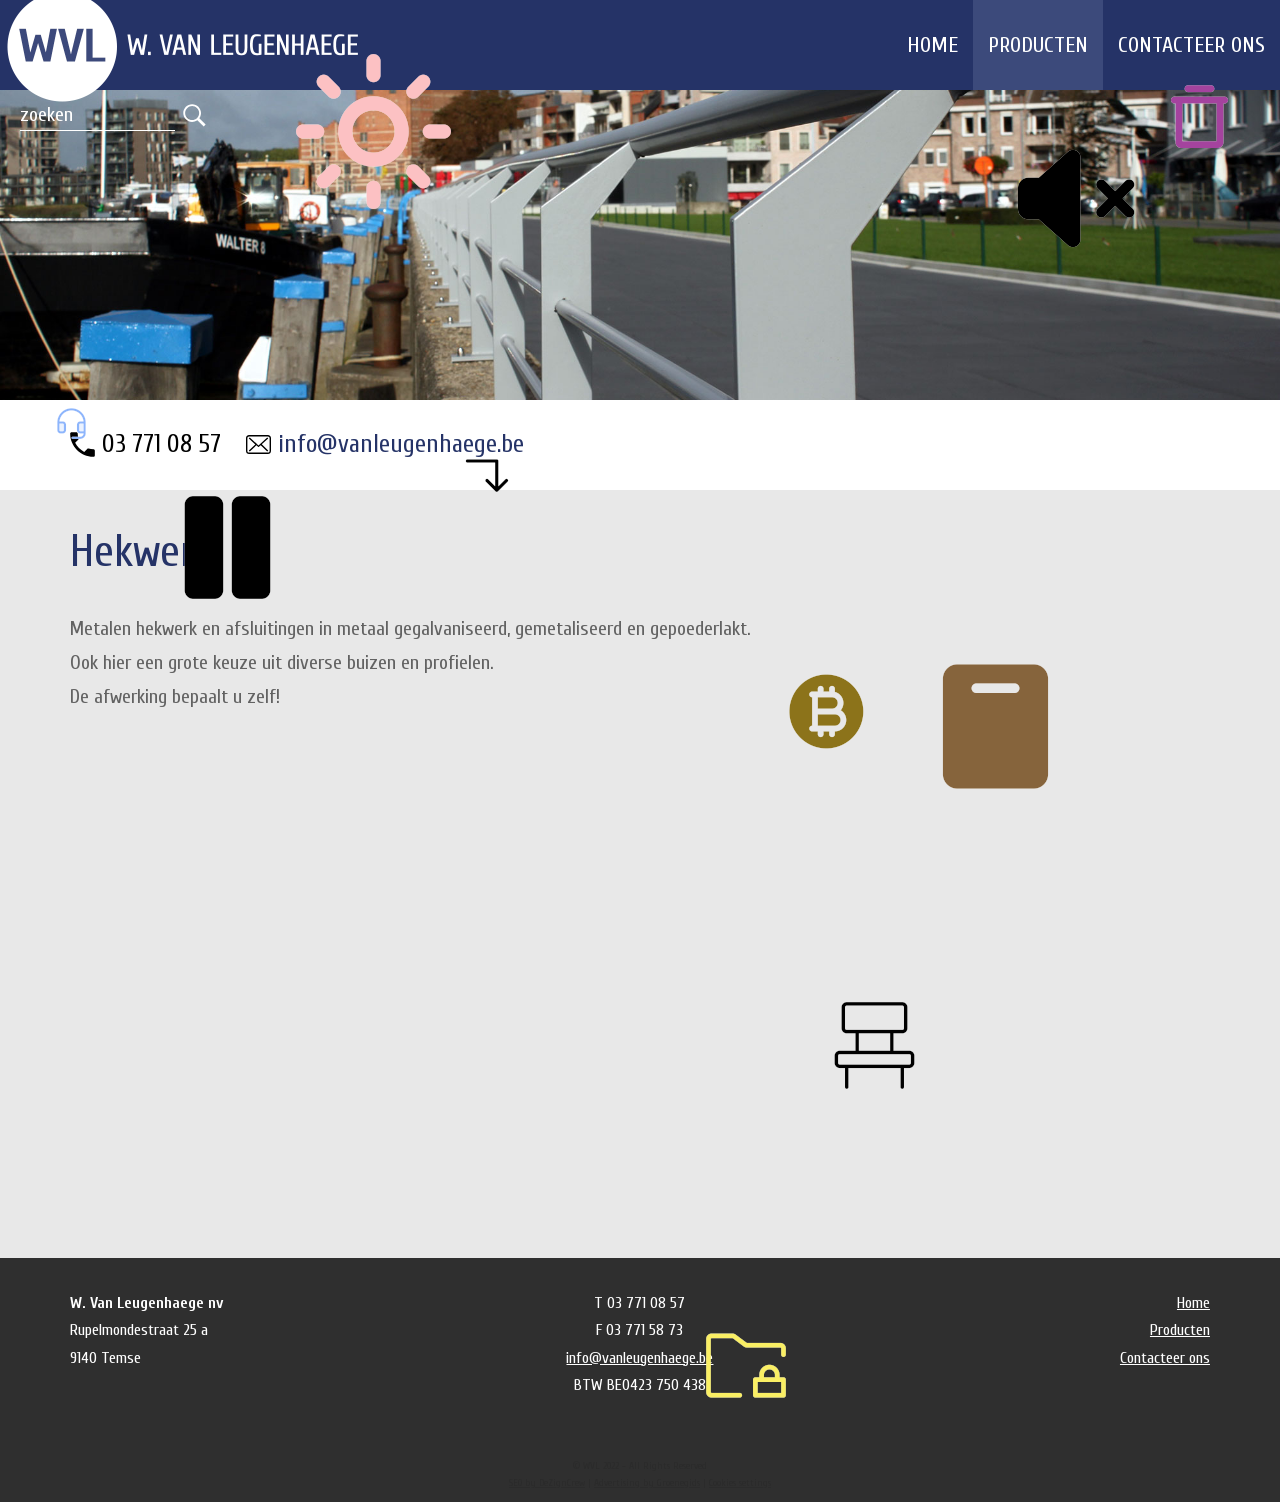 Image resolution: width=1280 pixels, height=1502 pixels. Describe the element at coordinates (227, 547) in the screenshot. I see `switch to column view layout` at that location.